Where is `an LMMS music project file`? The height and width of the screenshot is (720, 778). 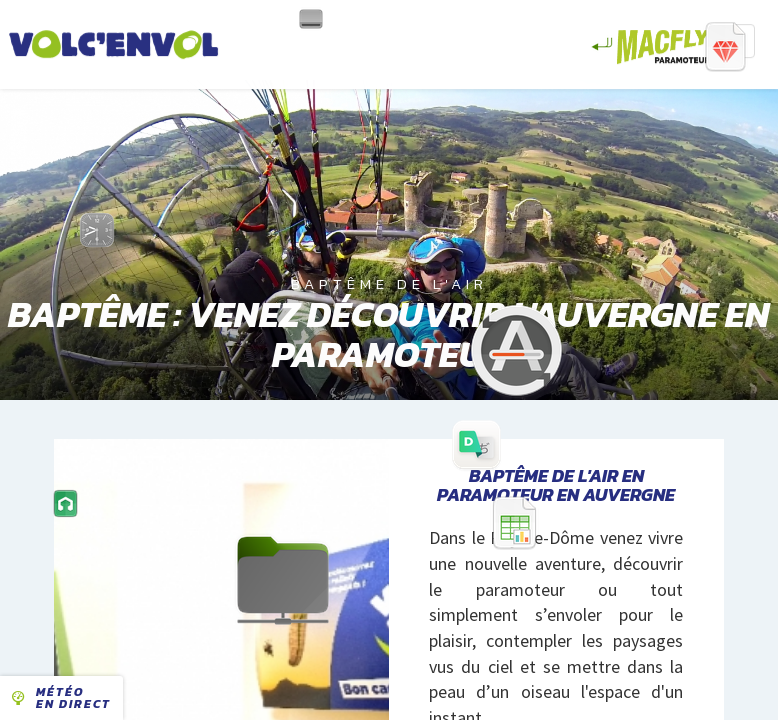
an LMMS music project file is located at coordinates (65, 503).